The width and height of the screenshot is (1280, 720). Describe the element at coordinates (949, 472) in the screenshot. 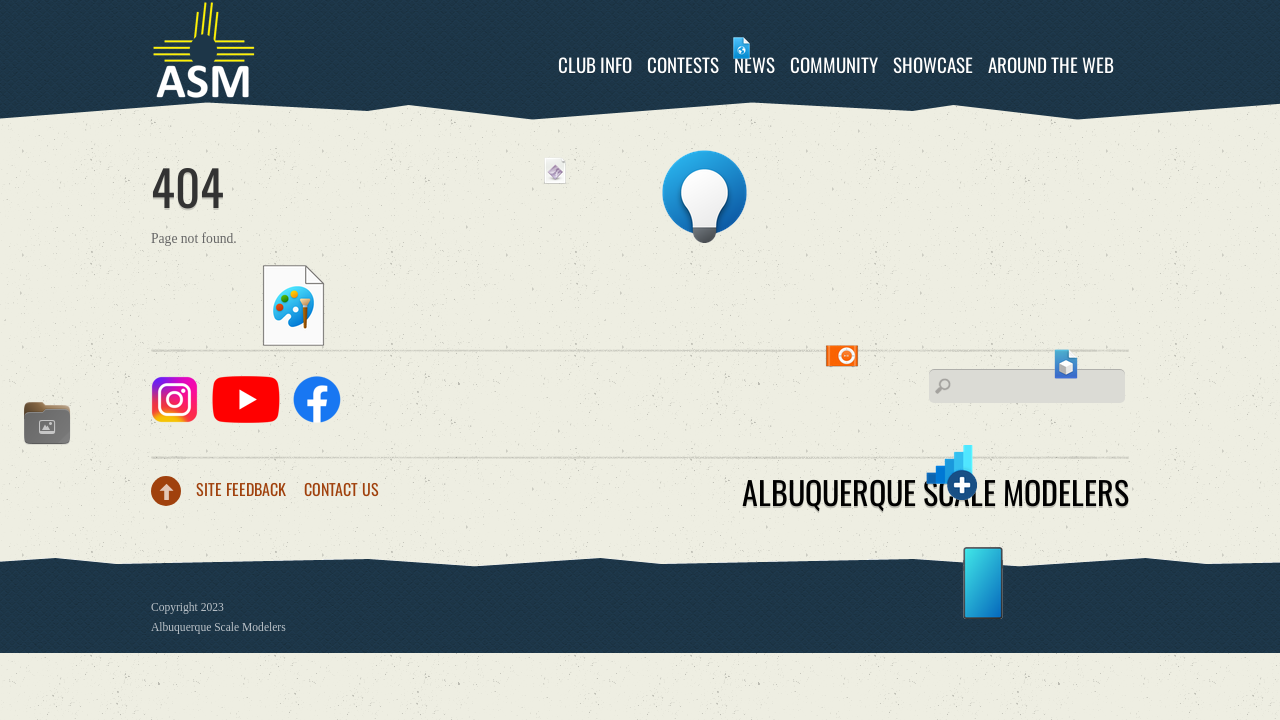

I see `open the plans app` at that location.